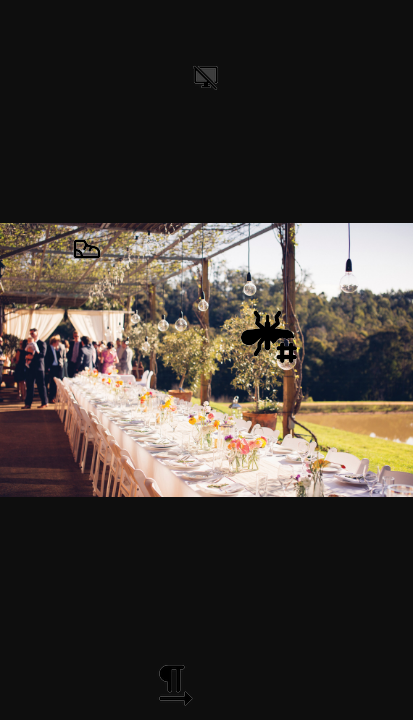  I want to click on set text direction to left-to-right, so click(174, 686).